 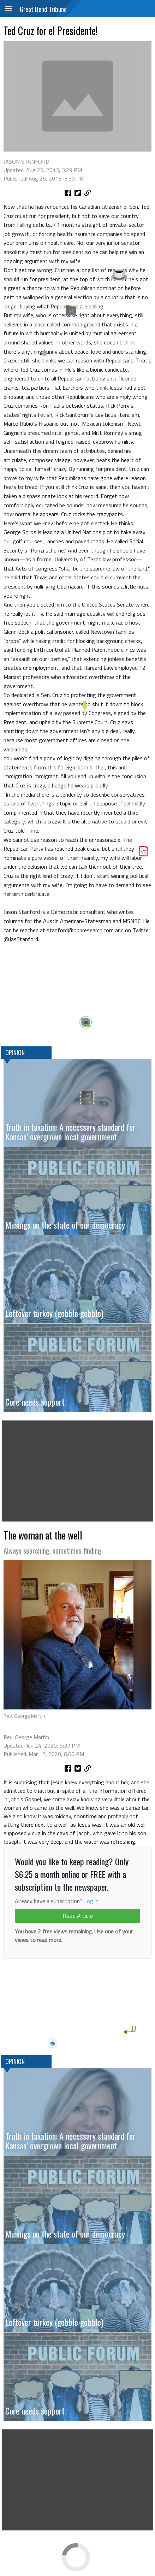 I want to click on access hardware driver settings, so click(x=85, y=1022).